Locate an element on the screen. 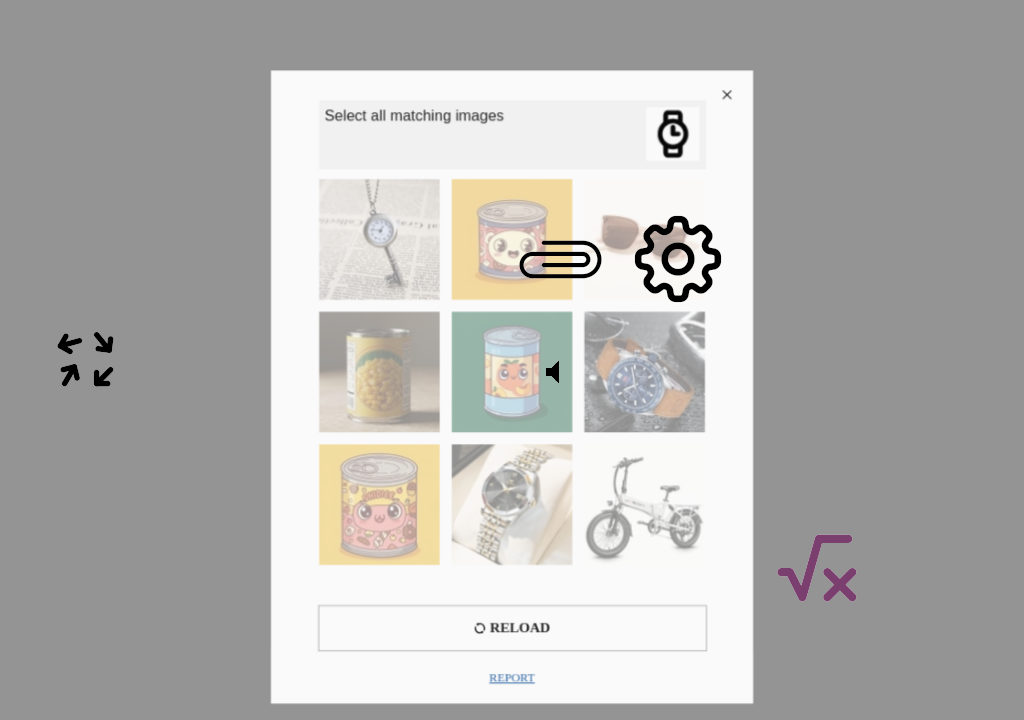 This screenshot has width=1024, height=720. attach a file to your message is located at coordinates (560, 259).